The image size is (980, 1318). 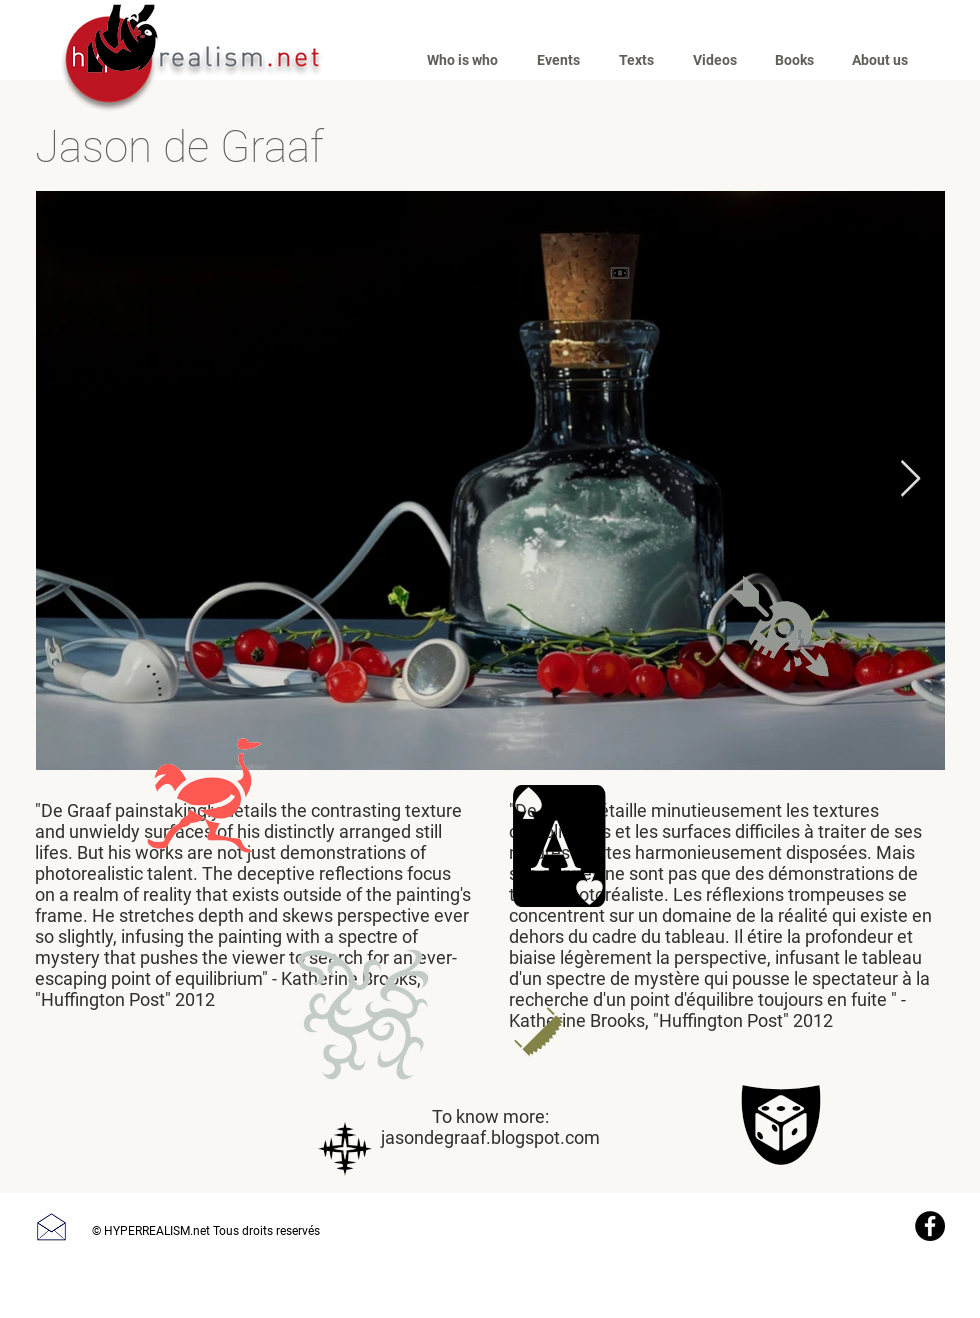 I want to click on access woodworking or crafting tools, so click(x=539, y=1032).